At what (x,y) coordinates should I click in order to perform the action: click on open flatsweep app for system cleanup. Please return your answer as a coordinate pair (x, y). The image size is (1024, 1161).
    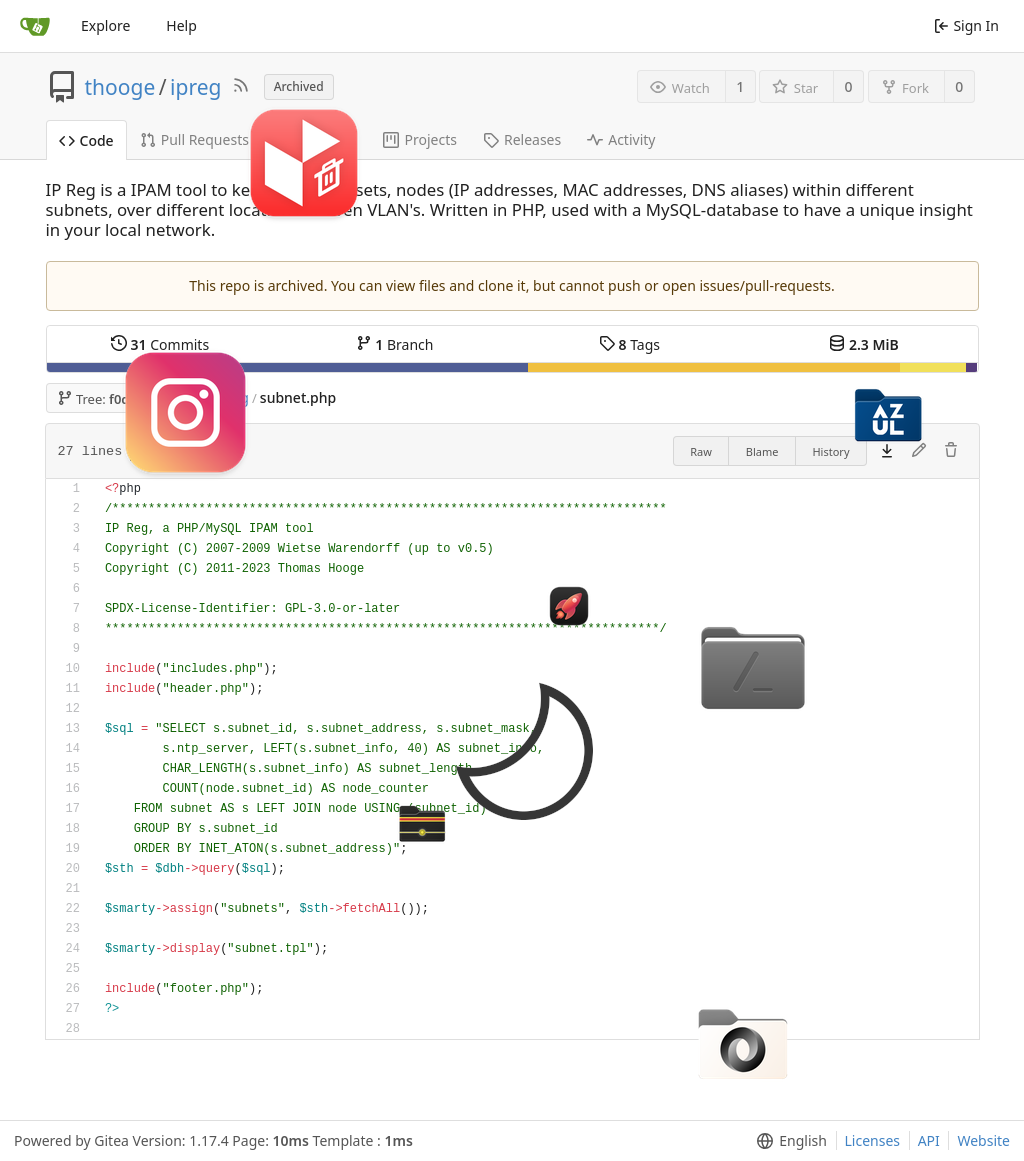
    Looking at the image, I should click on (304, 163).